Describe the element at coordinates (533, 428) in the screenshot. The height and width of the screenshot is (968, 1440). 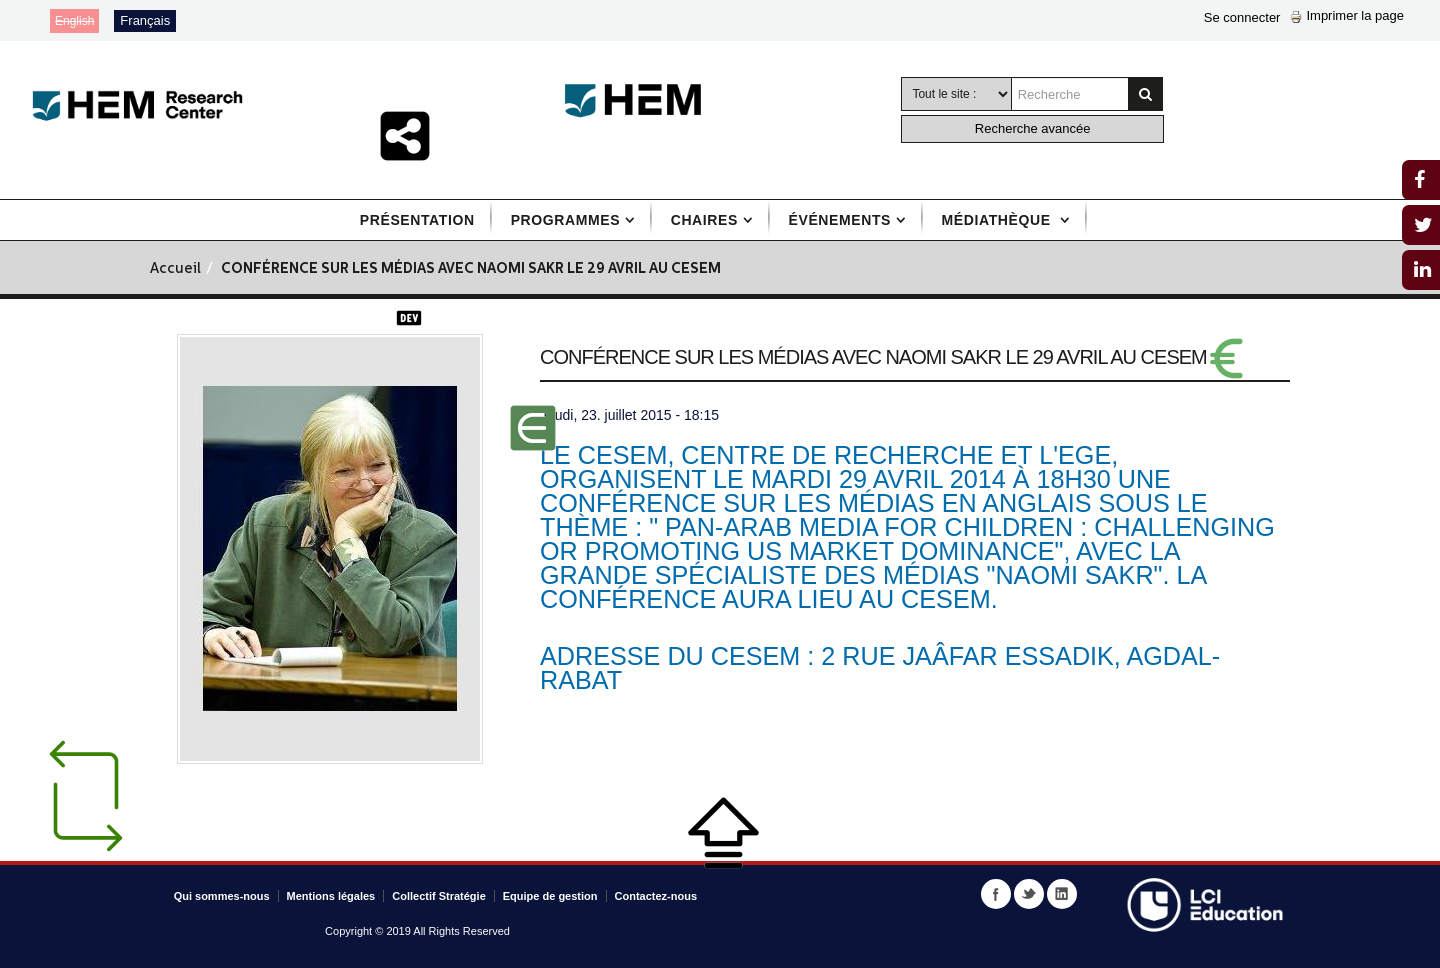
I see `indicates set membership in mathematical notation` at that location.